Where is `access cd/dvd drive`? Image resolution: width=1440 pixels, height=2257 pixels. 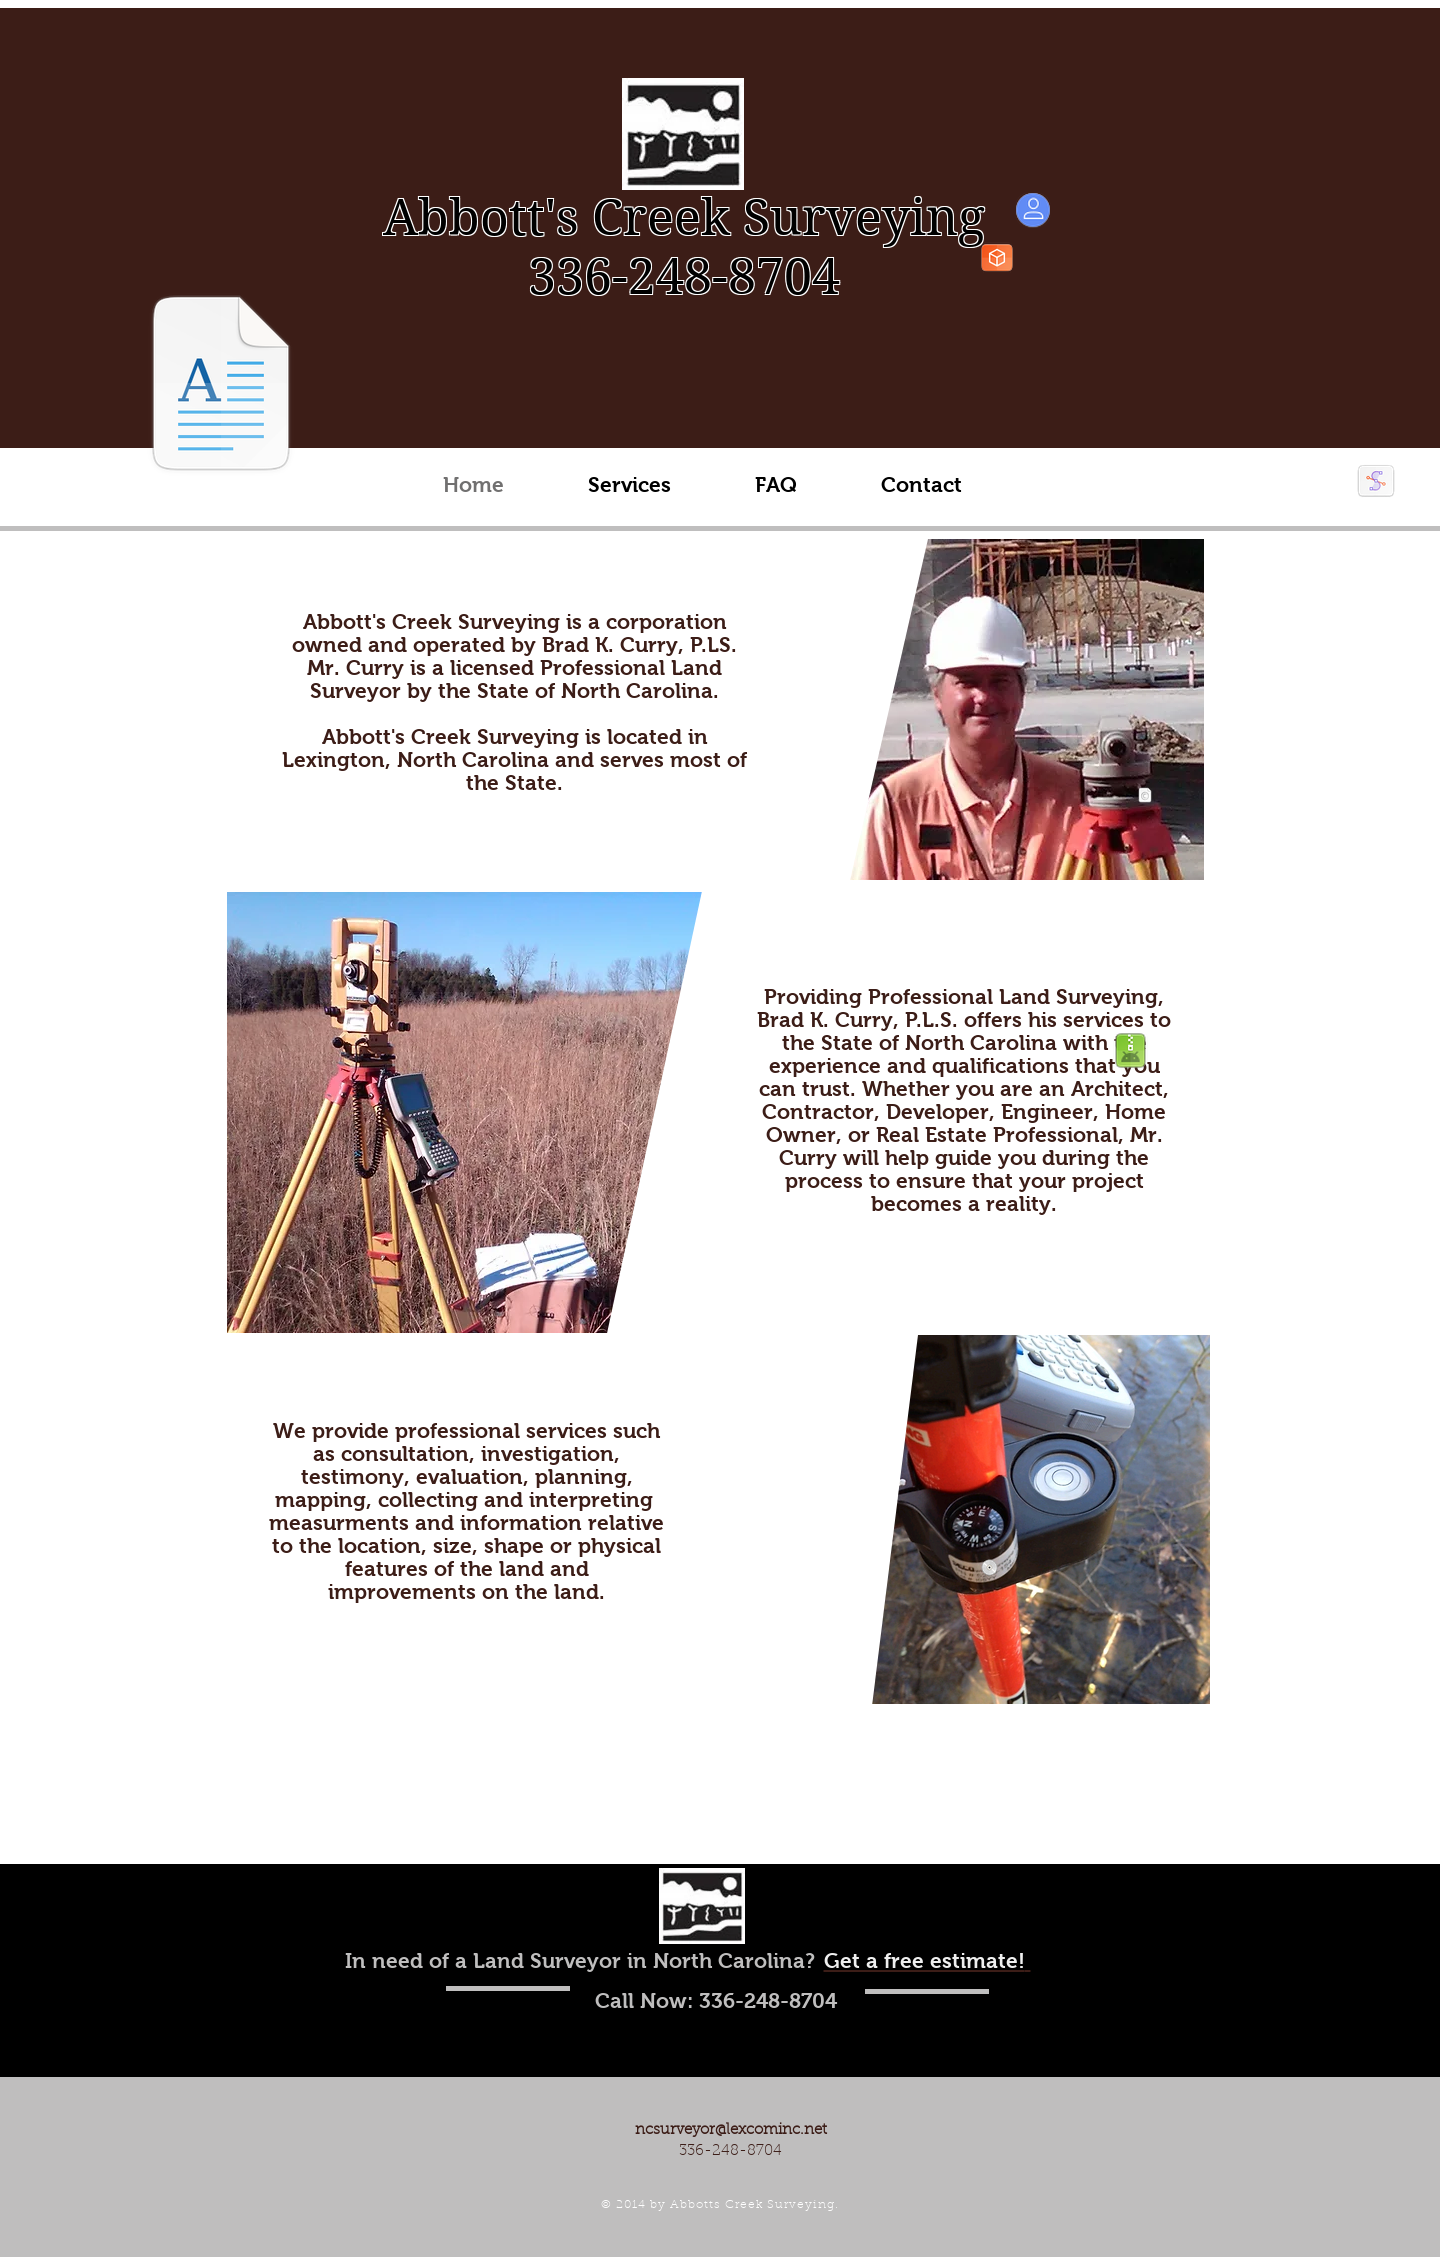 access cd/dvd drive is located at coordinates (989, 1567).